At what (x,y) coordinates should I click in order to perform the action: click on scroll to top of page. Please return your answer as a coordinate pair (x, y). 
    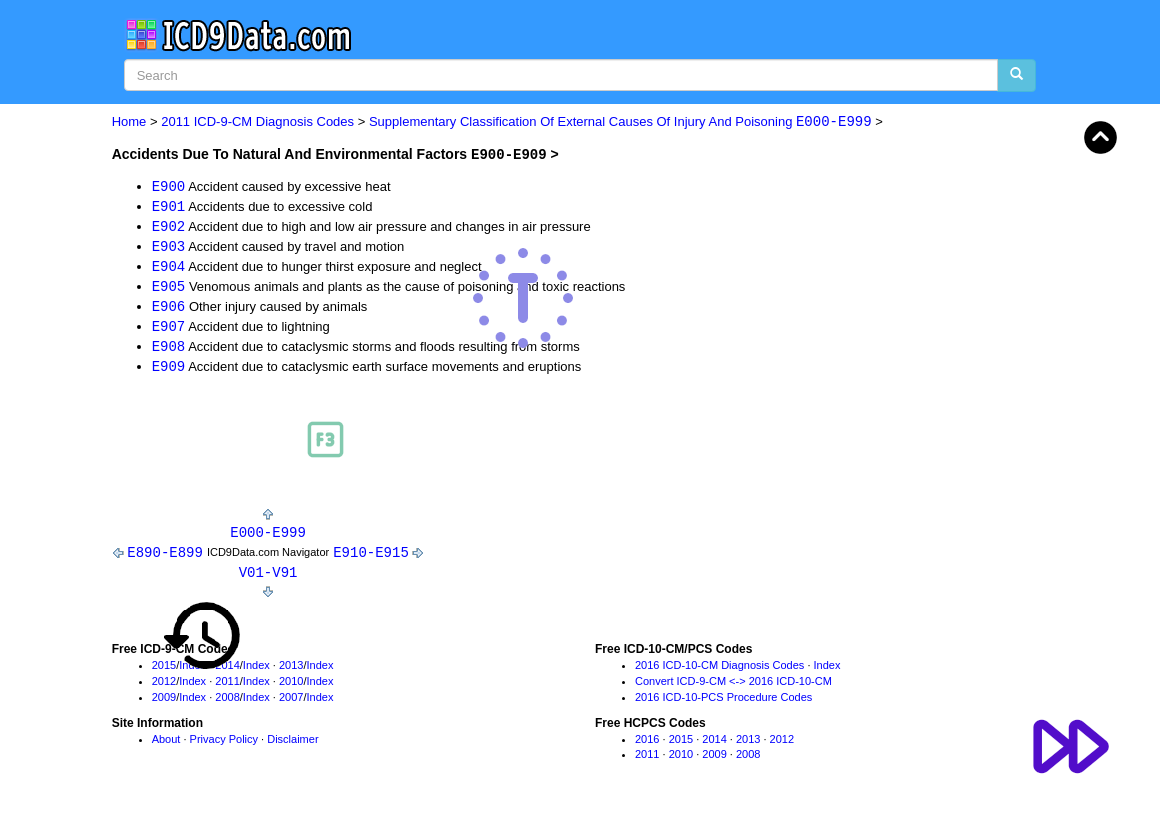
    Looking at the image, I should click on (1100, 137).